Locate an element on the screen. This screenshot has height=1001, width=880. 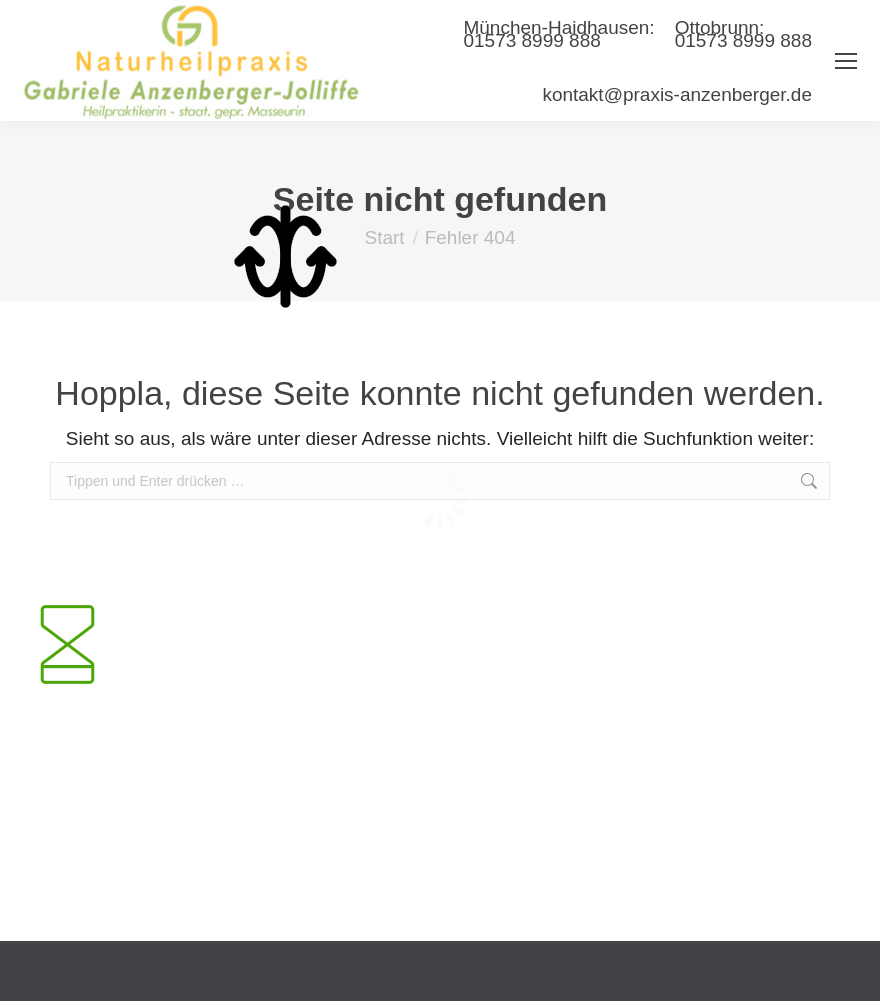
indicates time is running low is located at coordinates (67, 644).